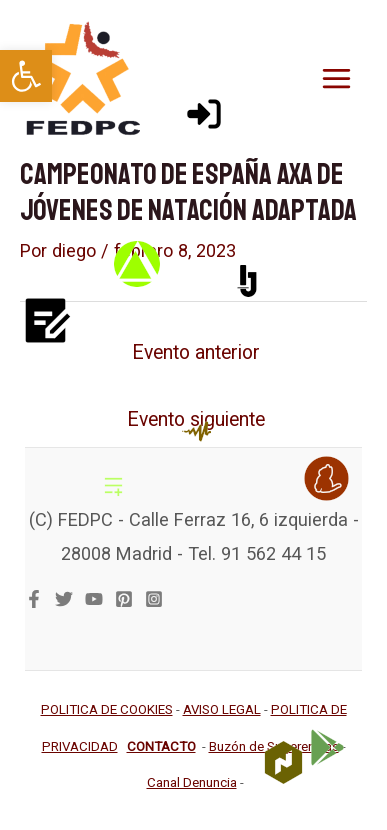  I want to click on interact.js library logo, so click(137, 264).